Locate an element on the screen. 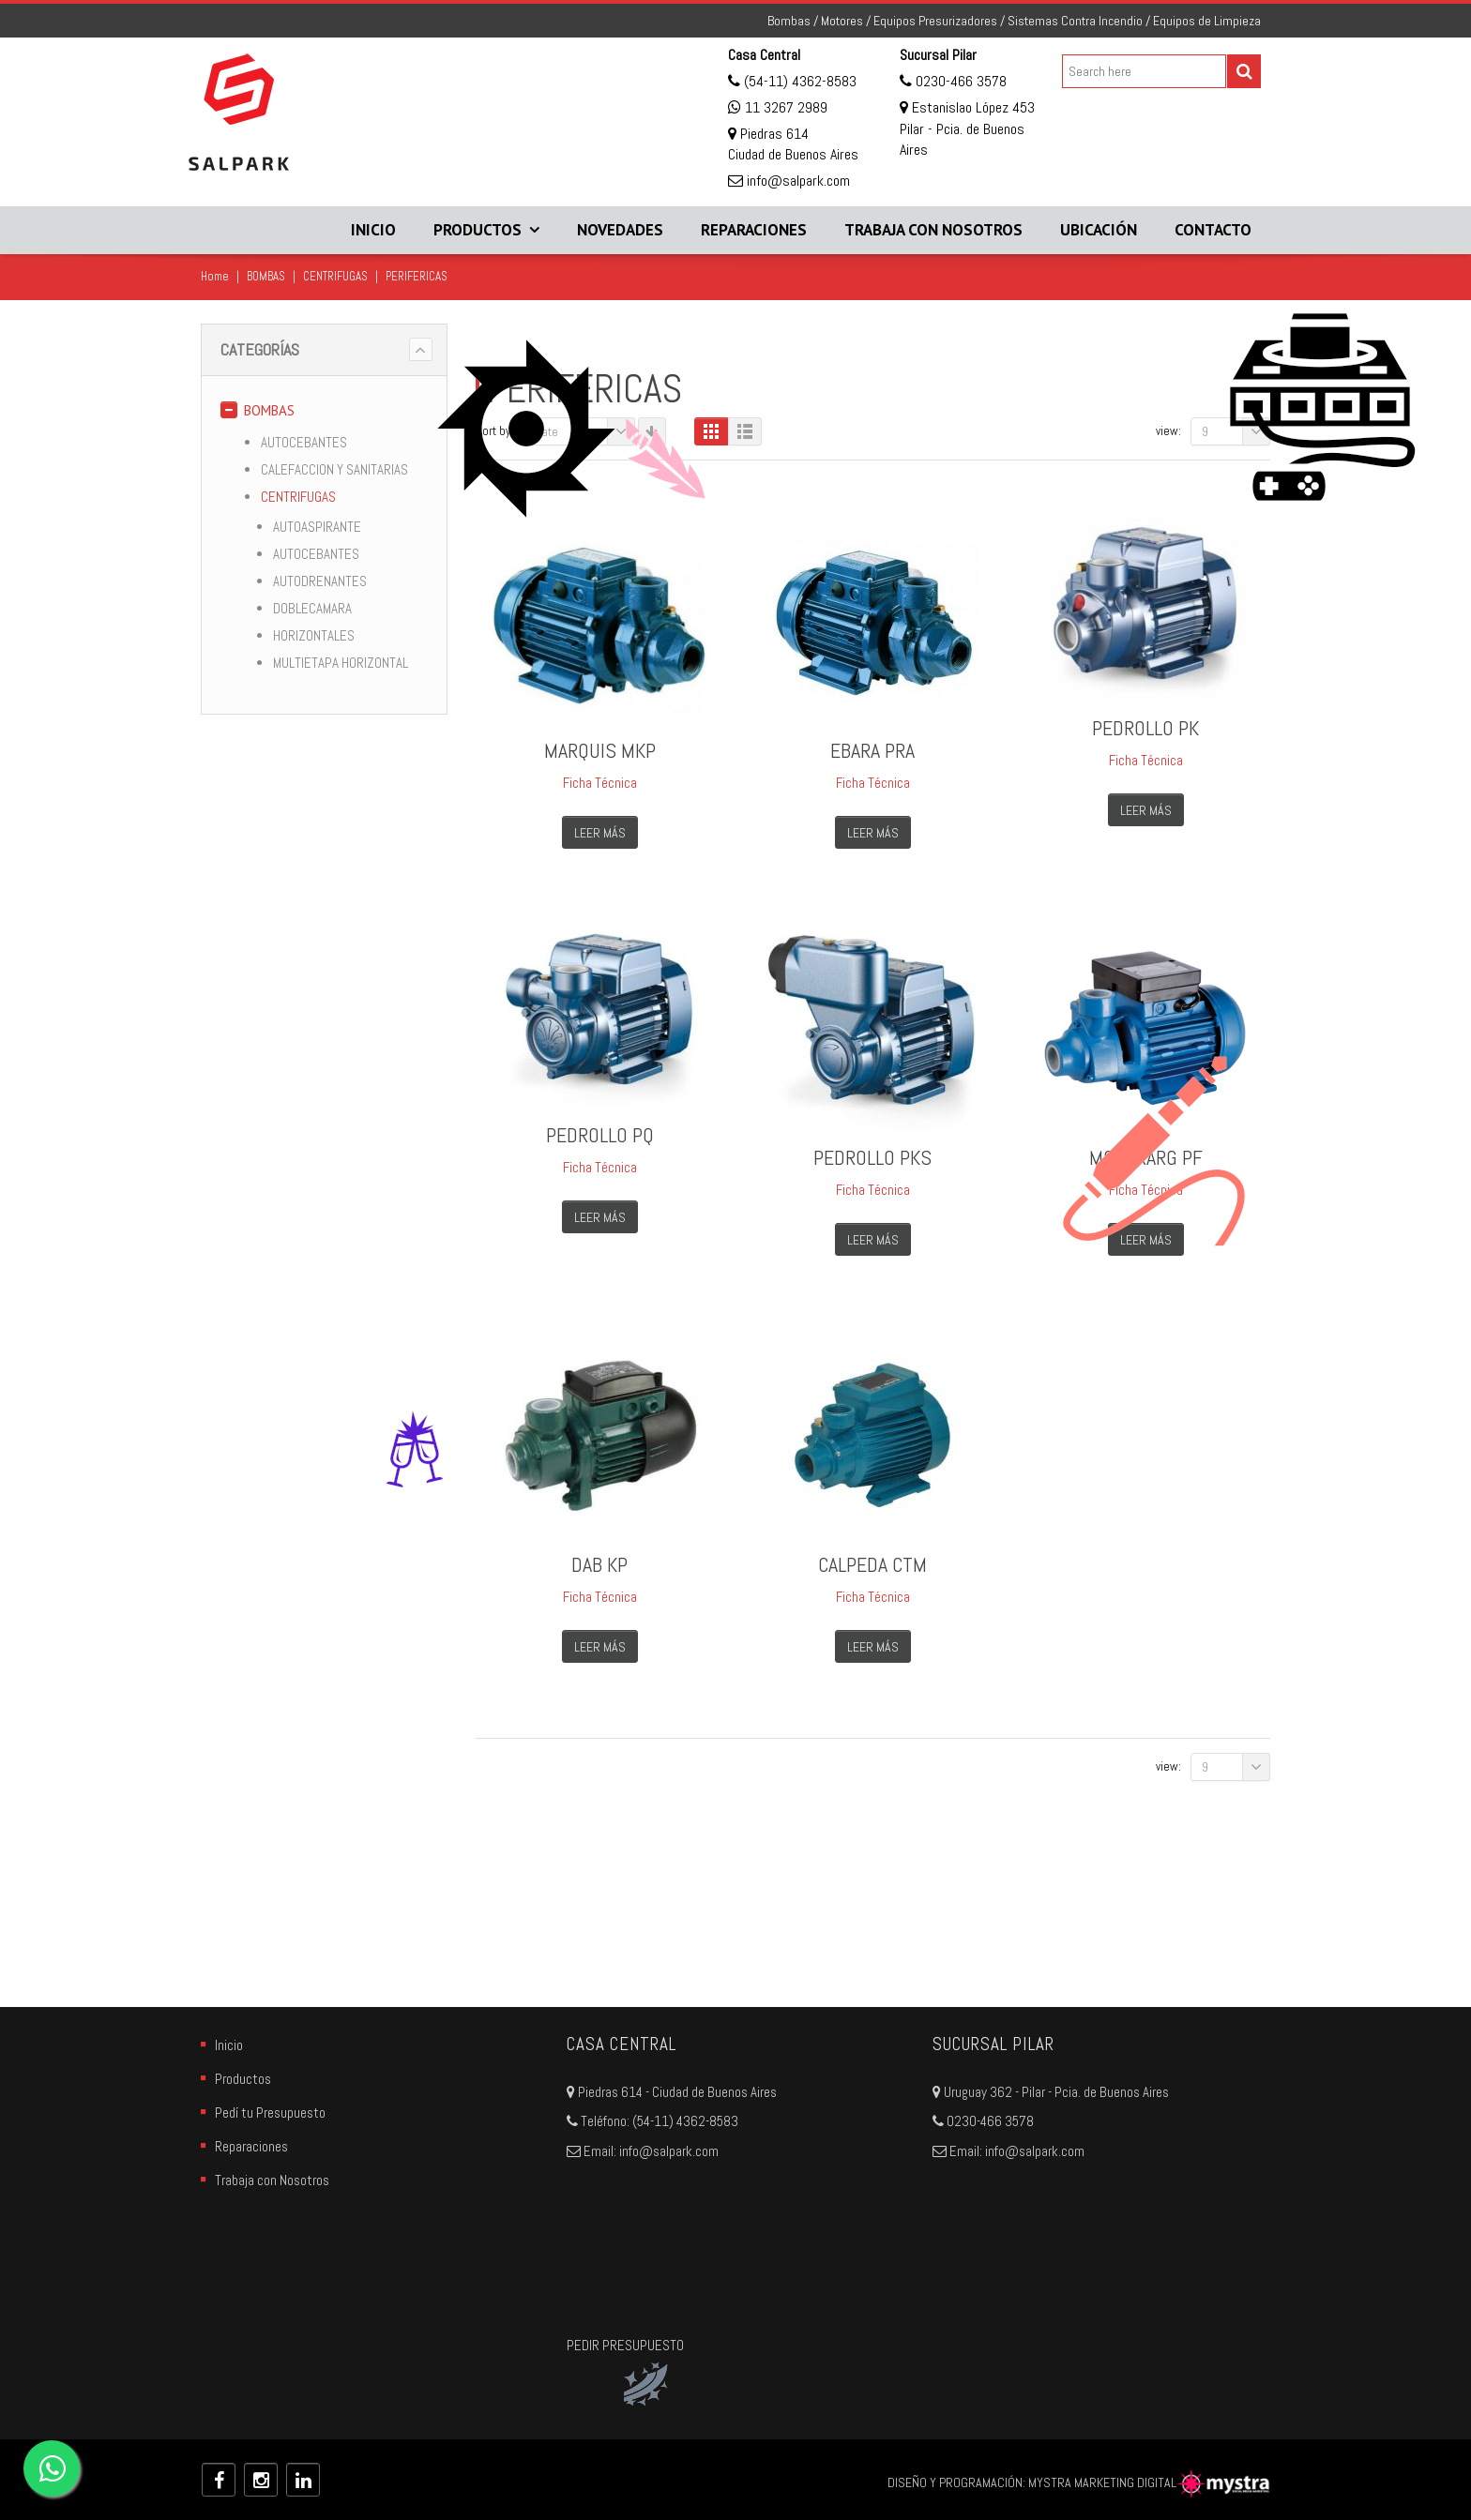  equip a spear weapon in game is located at coordinates (665, 459).